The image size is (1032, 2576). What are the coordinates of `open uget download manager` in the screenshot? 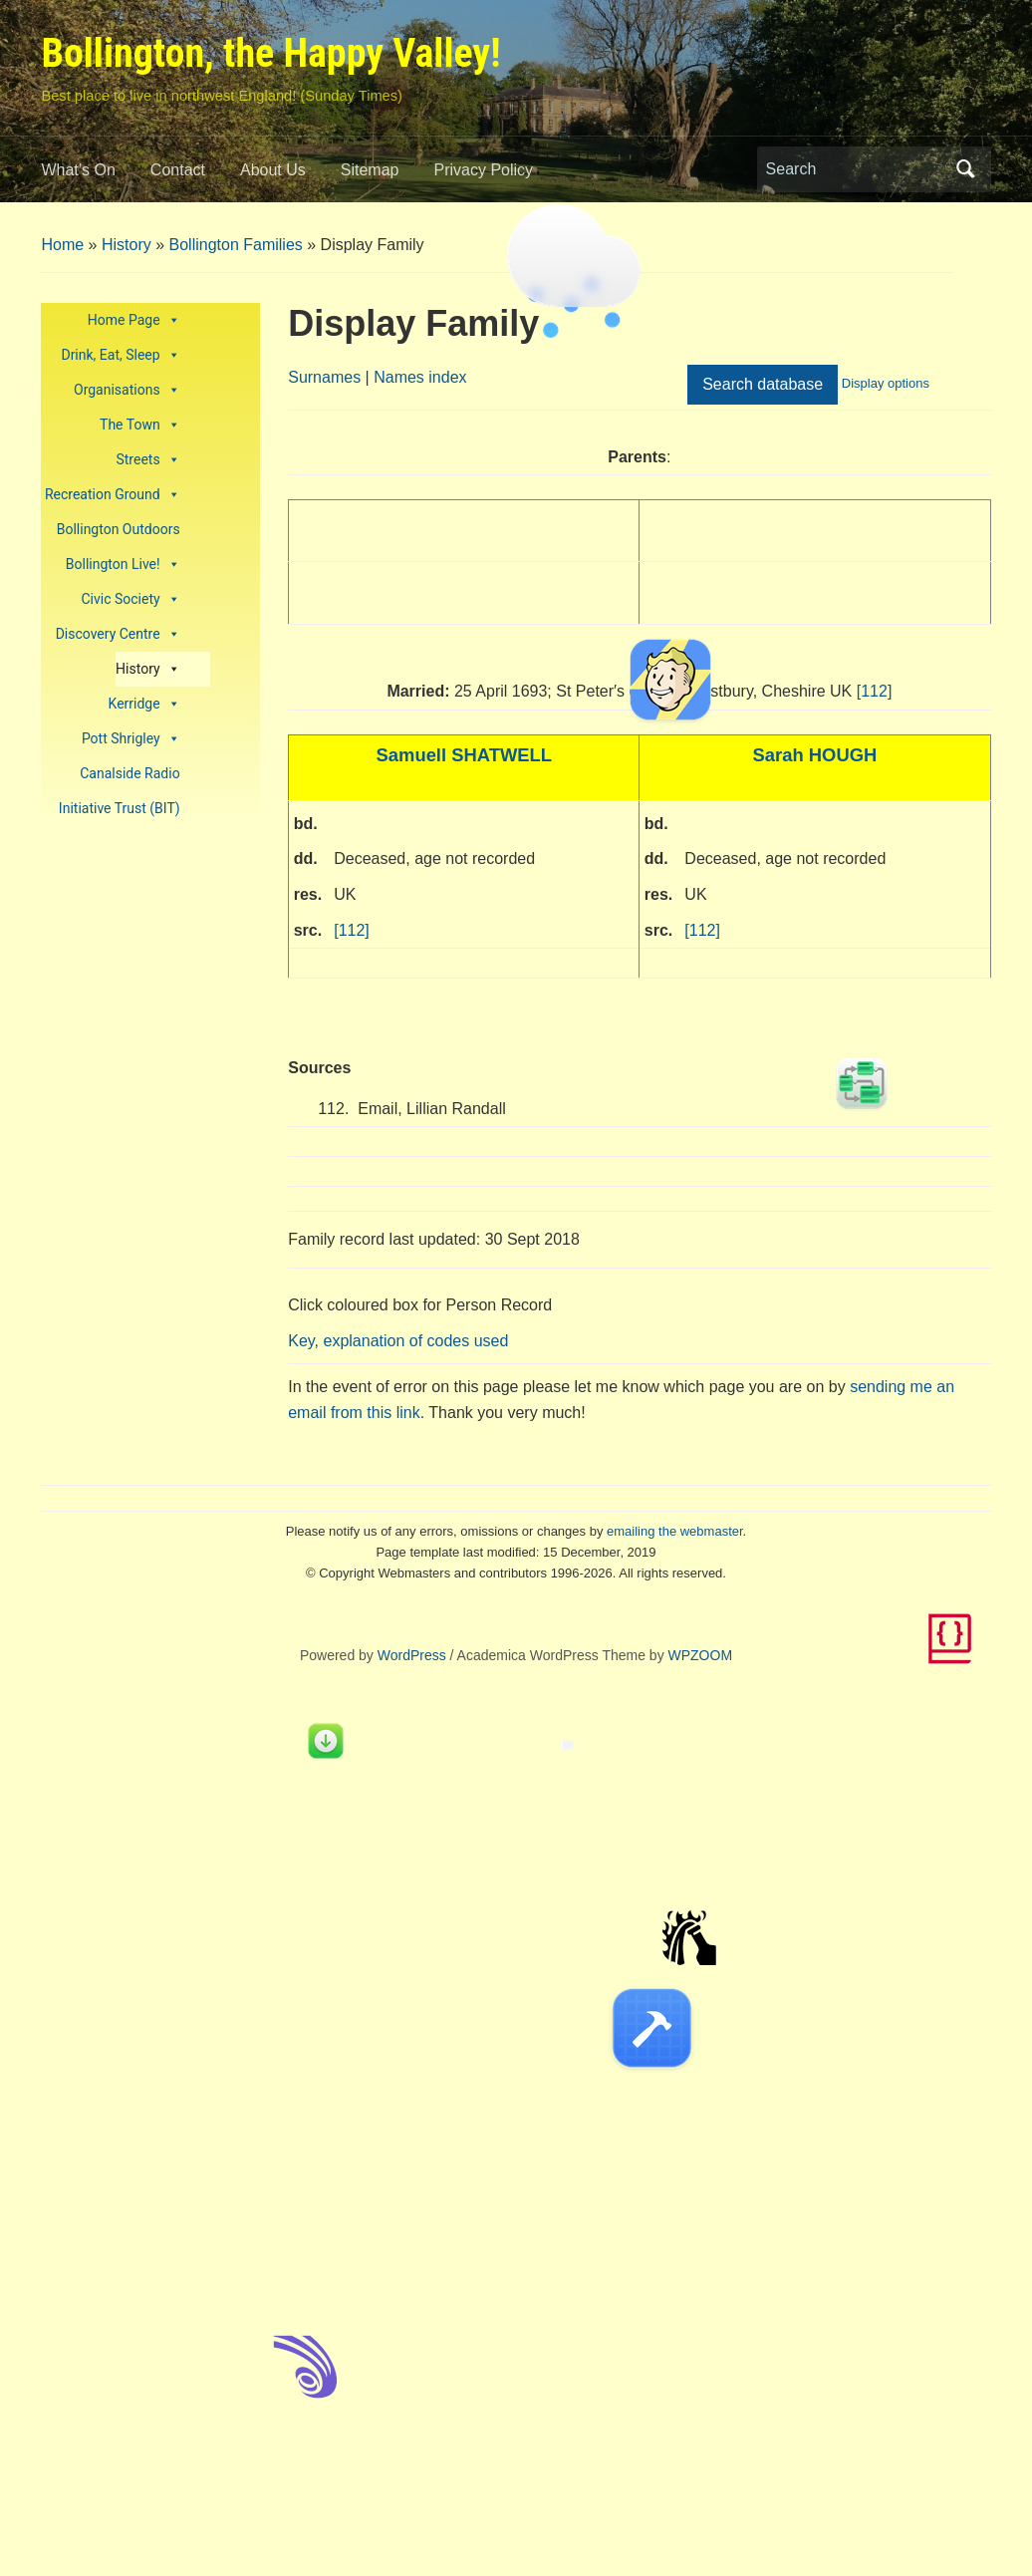 It's located at (326, 1741).